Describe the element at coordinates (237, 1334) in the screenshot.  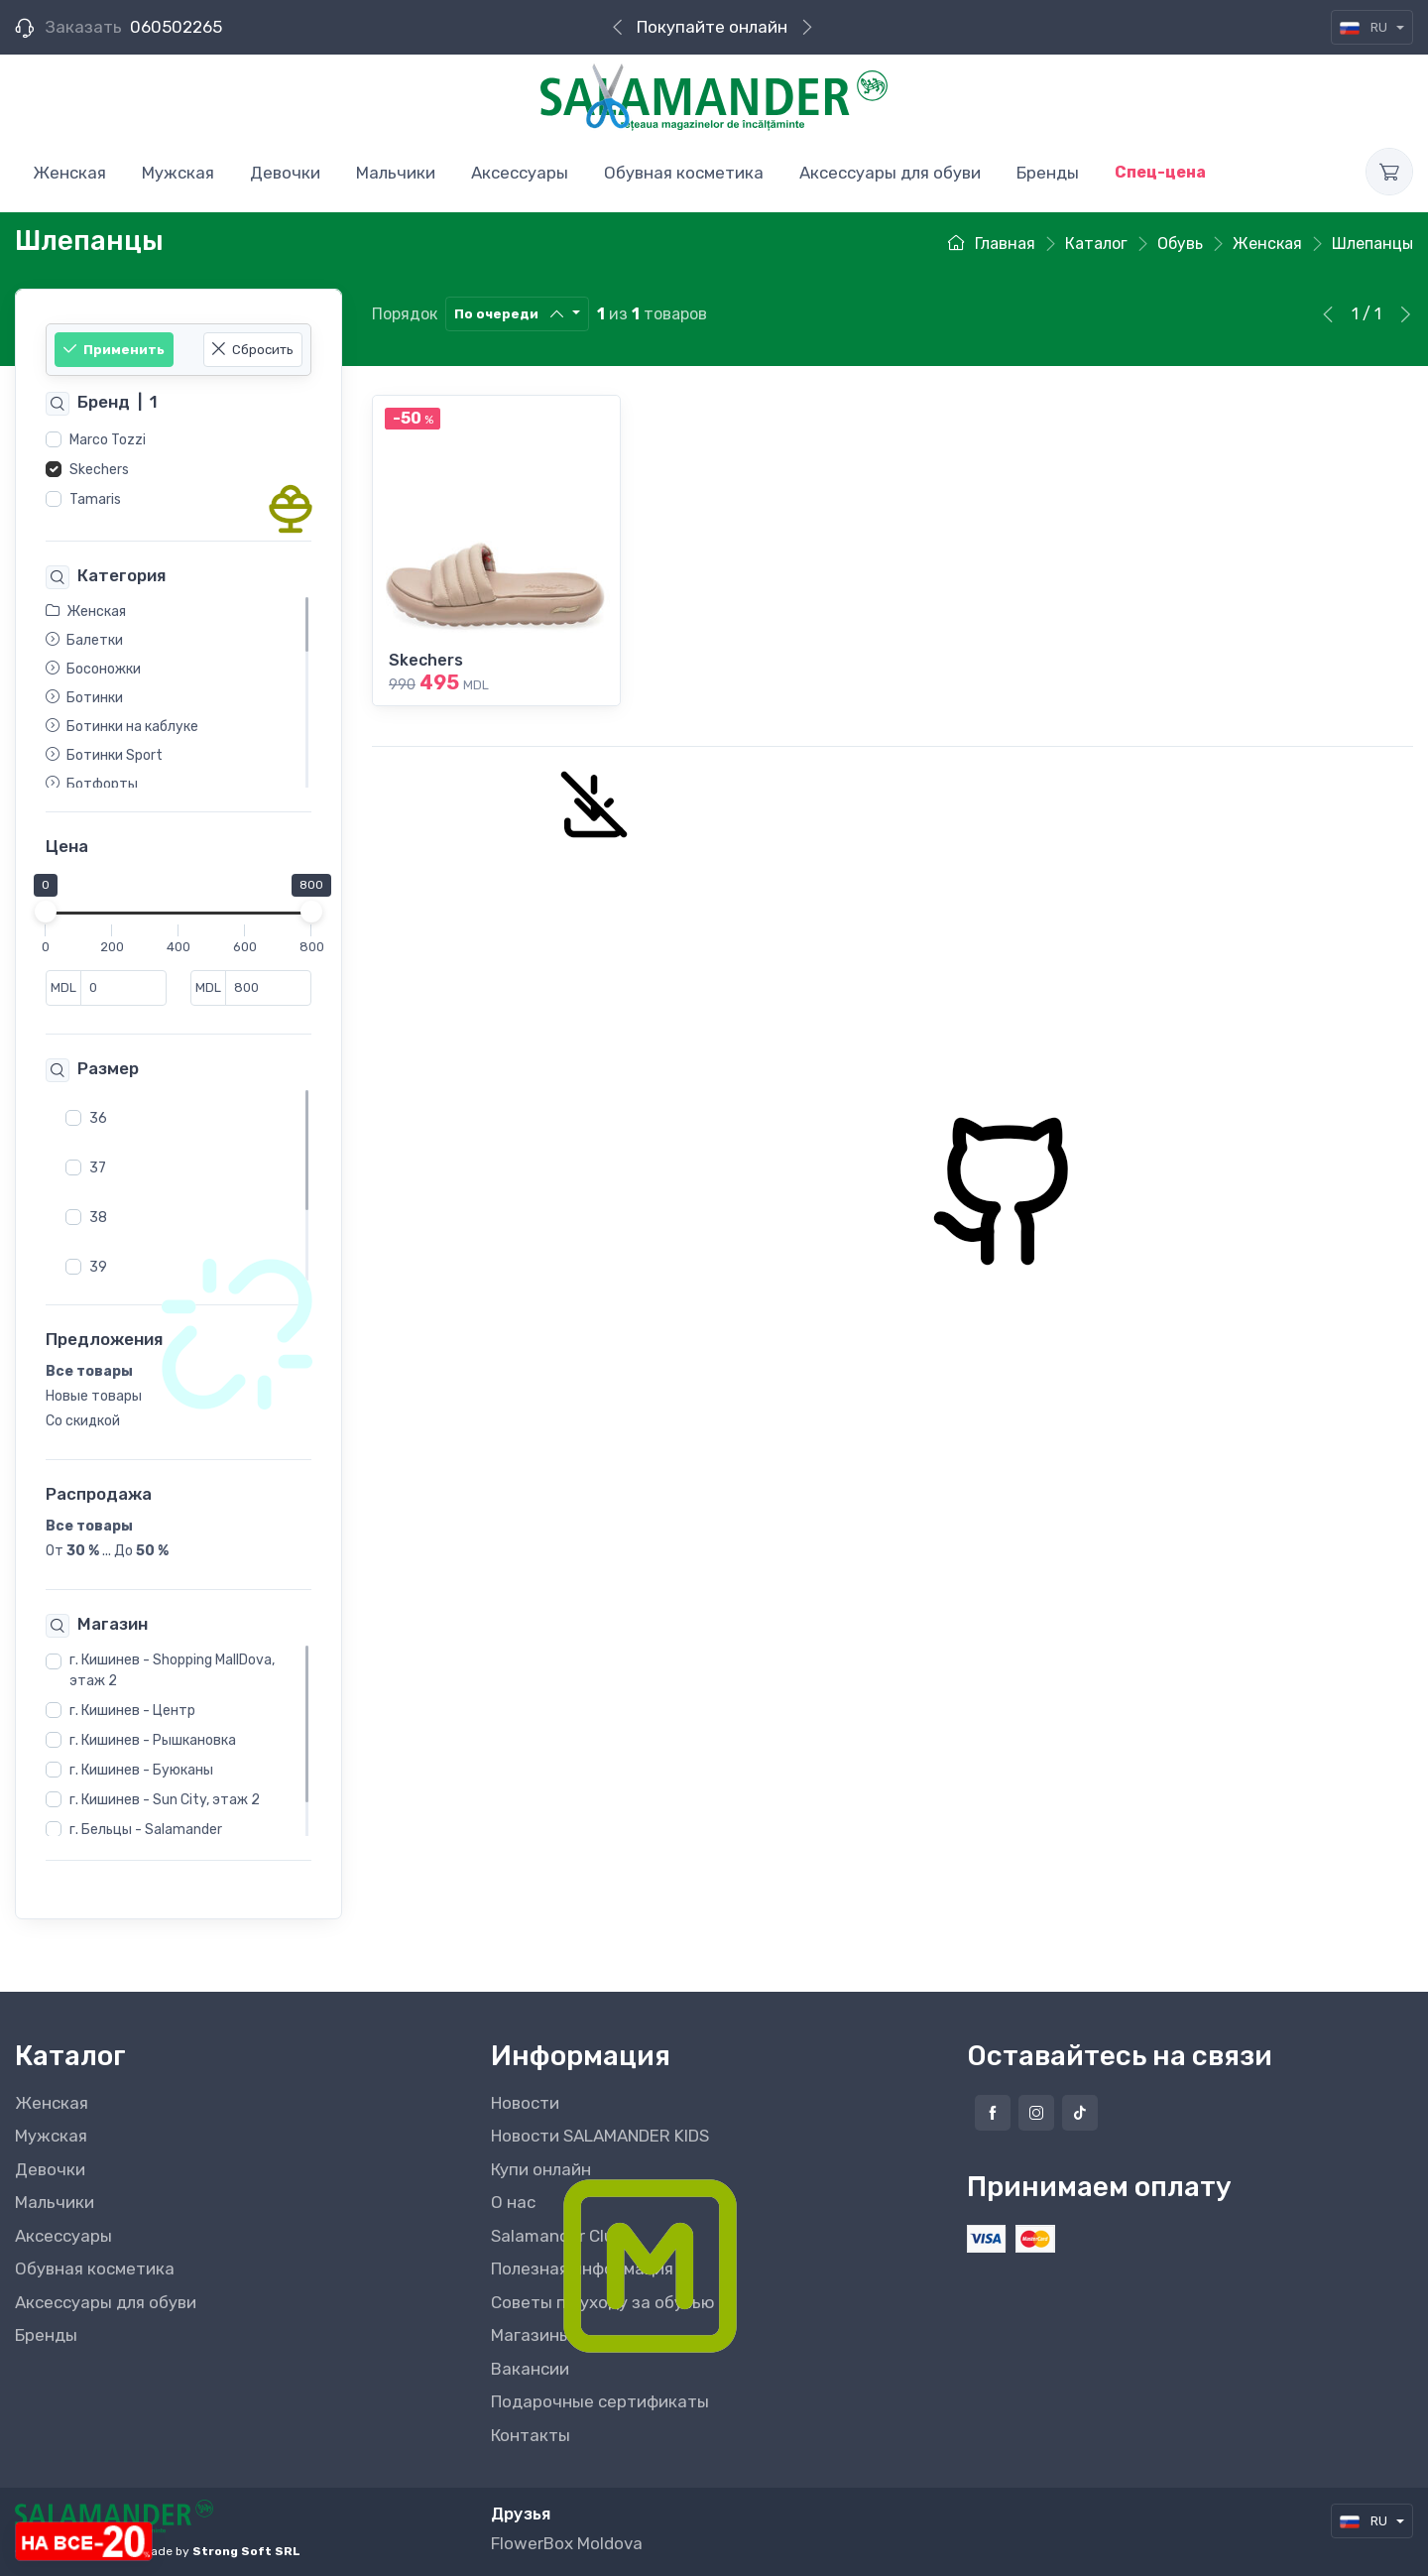
I see `remove or break a link connection` at that location.